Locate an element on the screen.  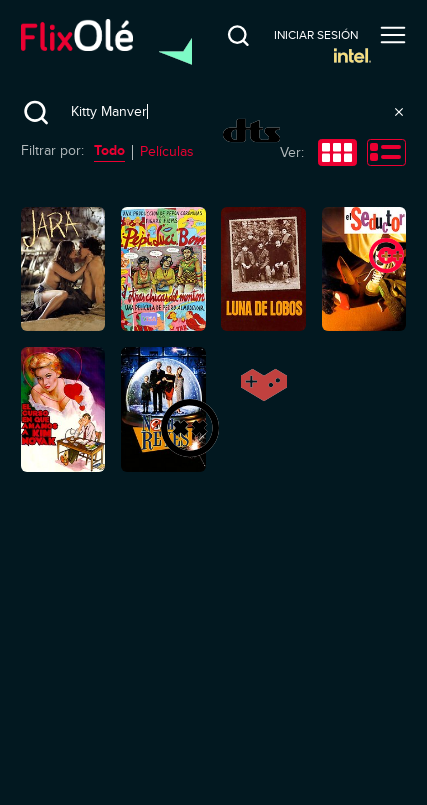
open FACEIT gaming platform is located at coordinates (175, 51).